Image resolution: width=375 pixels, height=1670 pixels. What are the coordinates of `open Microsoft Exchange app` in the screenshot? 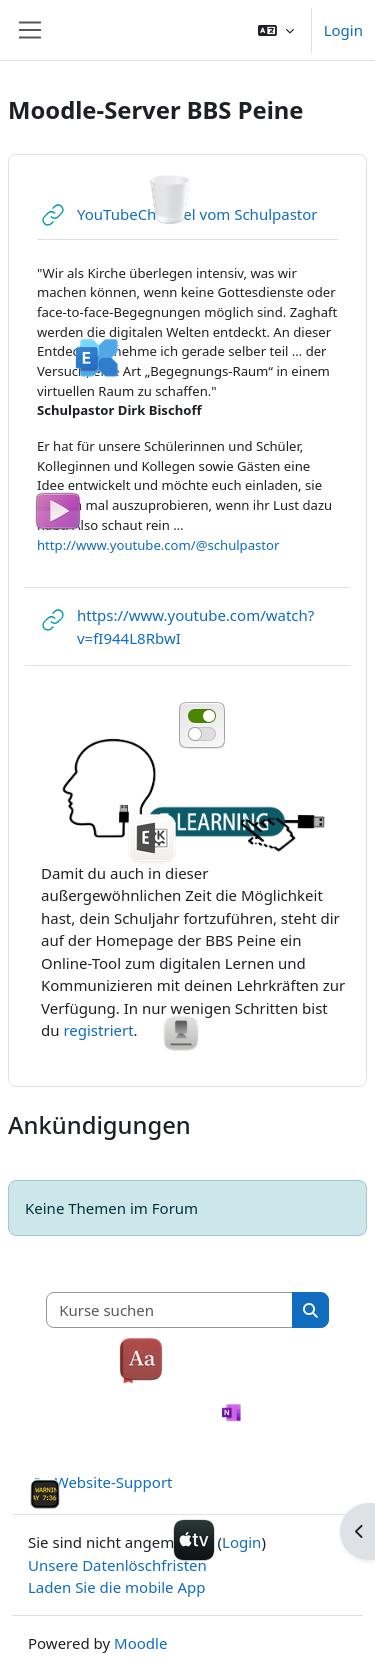 It's located at (97, 358).